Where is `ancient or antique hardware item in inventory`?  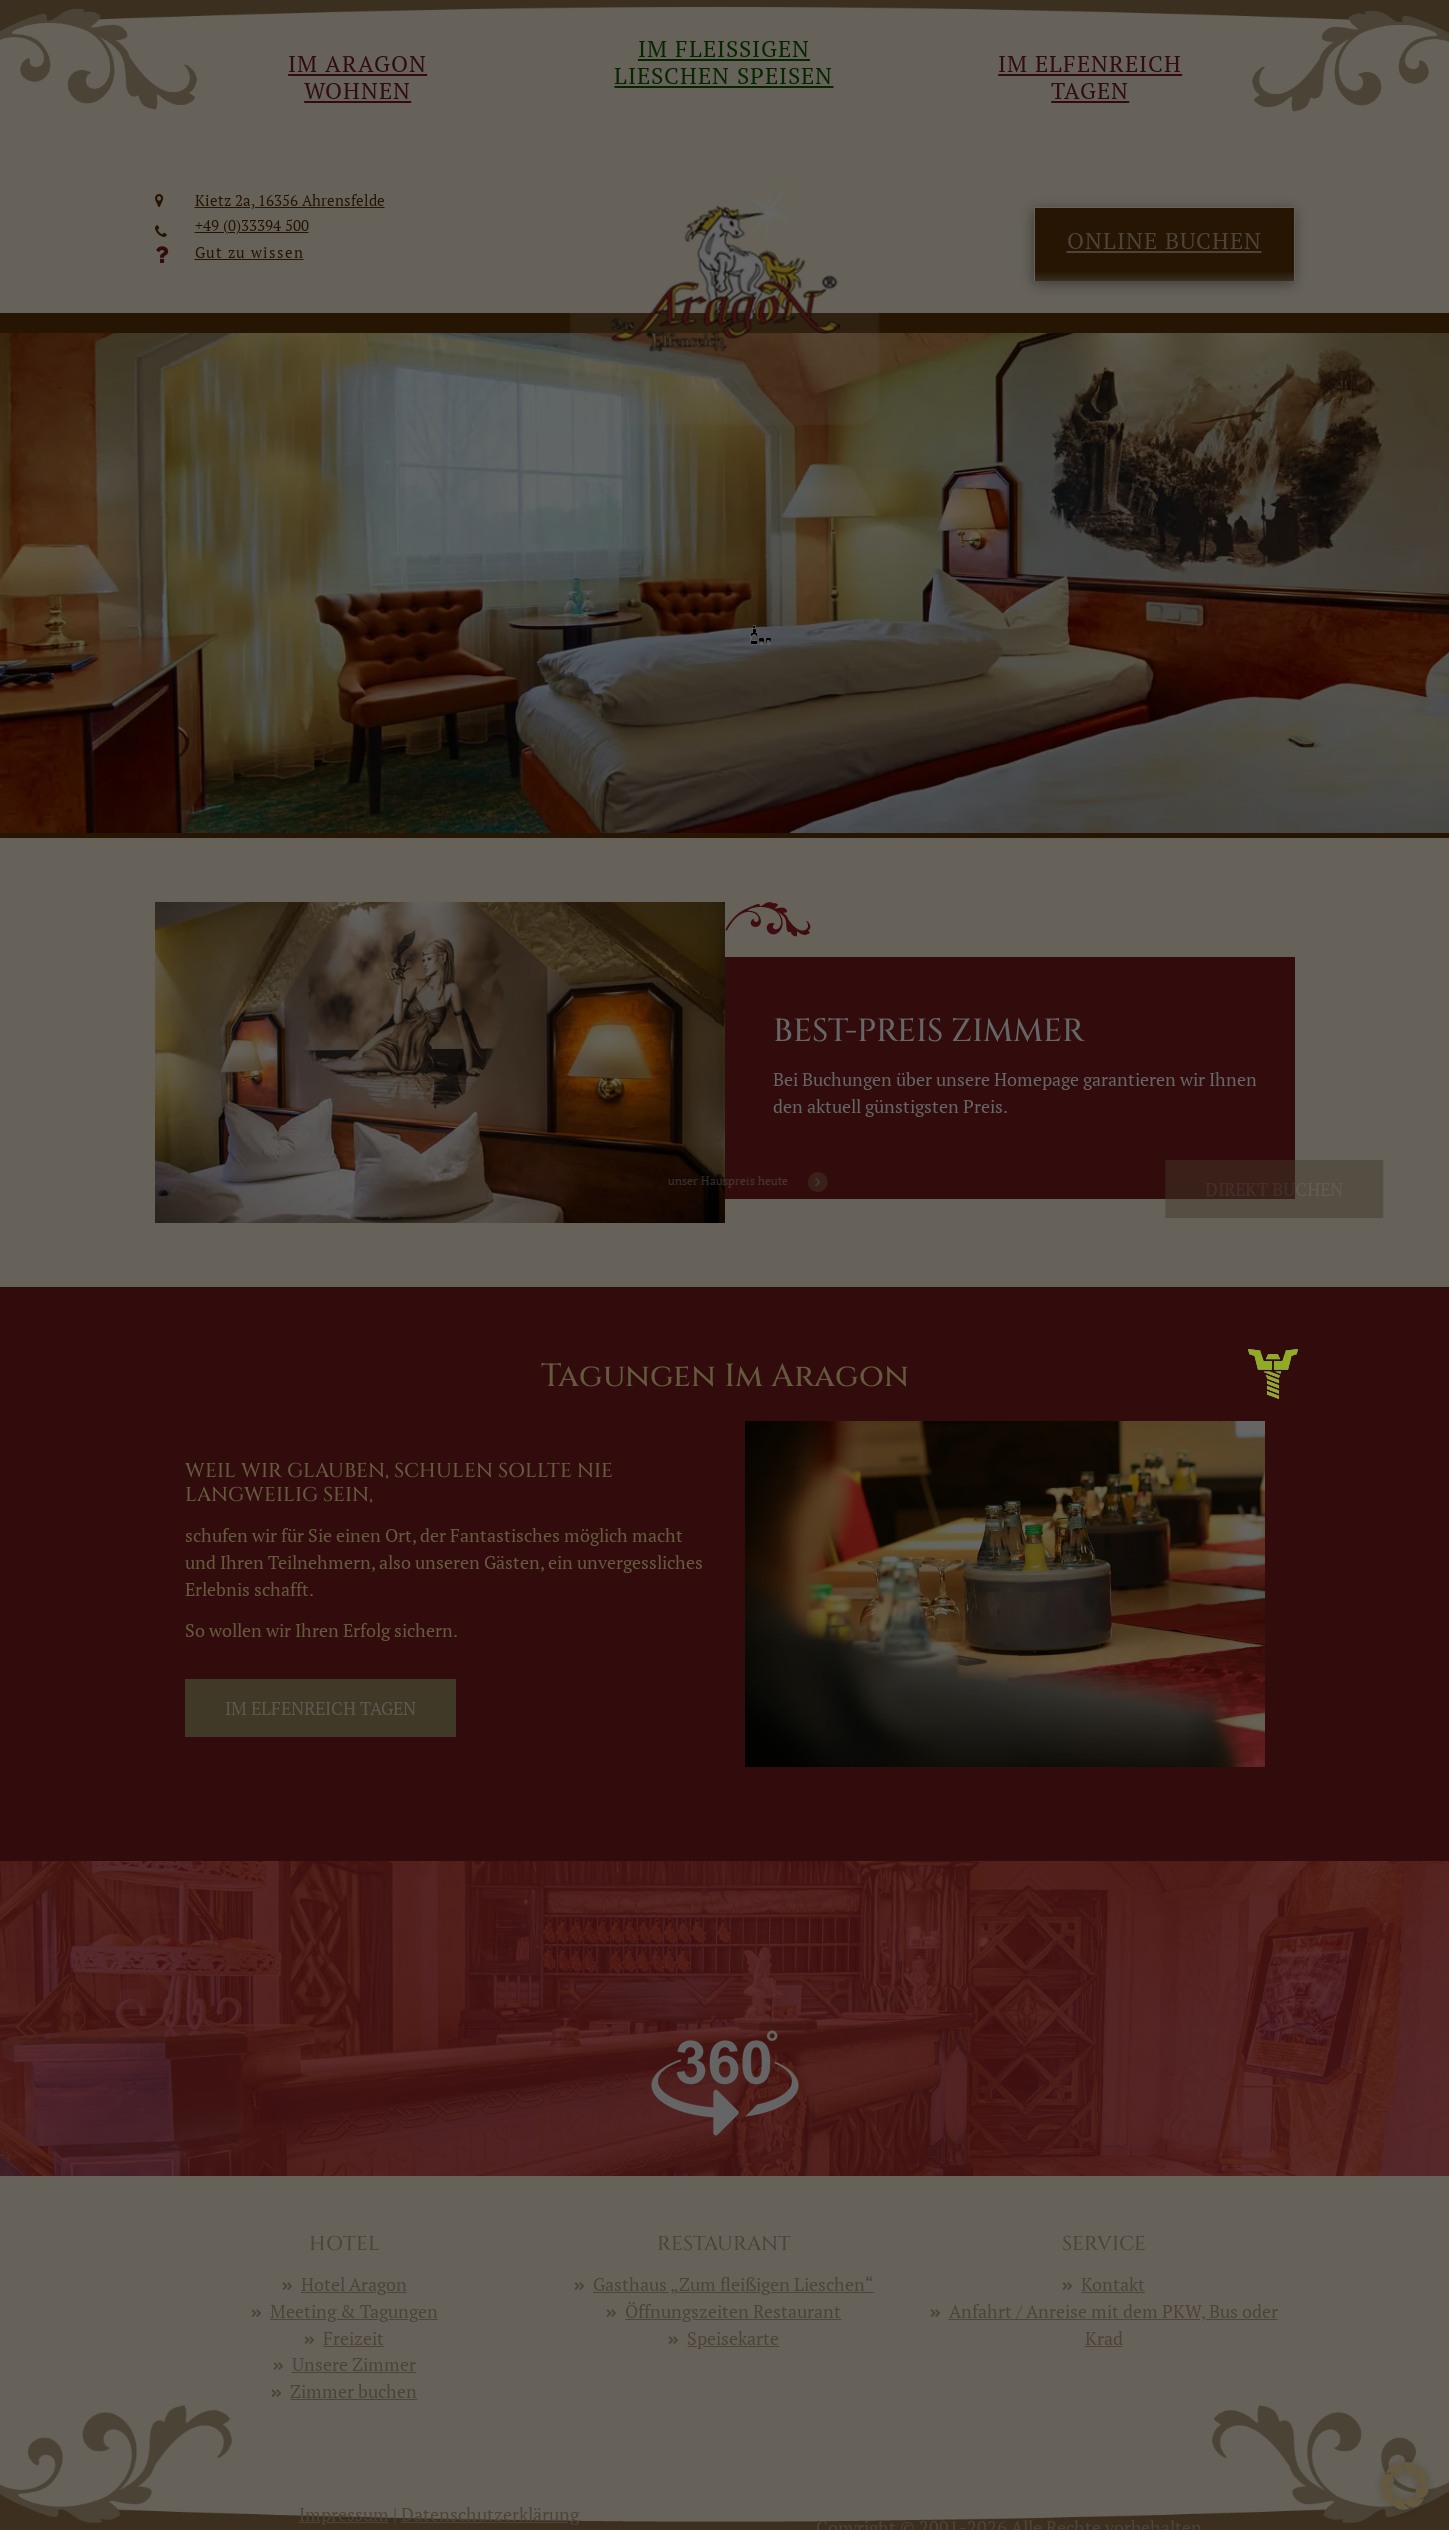 ancient or antique hardware item in inventory is located at coordinates (1273, 1374).